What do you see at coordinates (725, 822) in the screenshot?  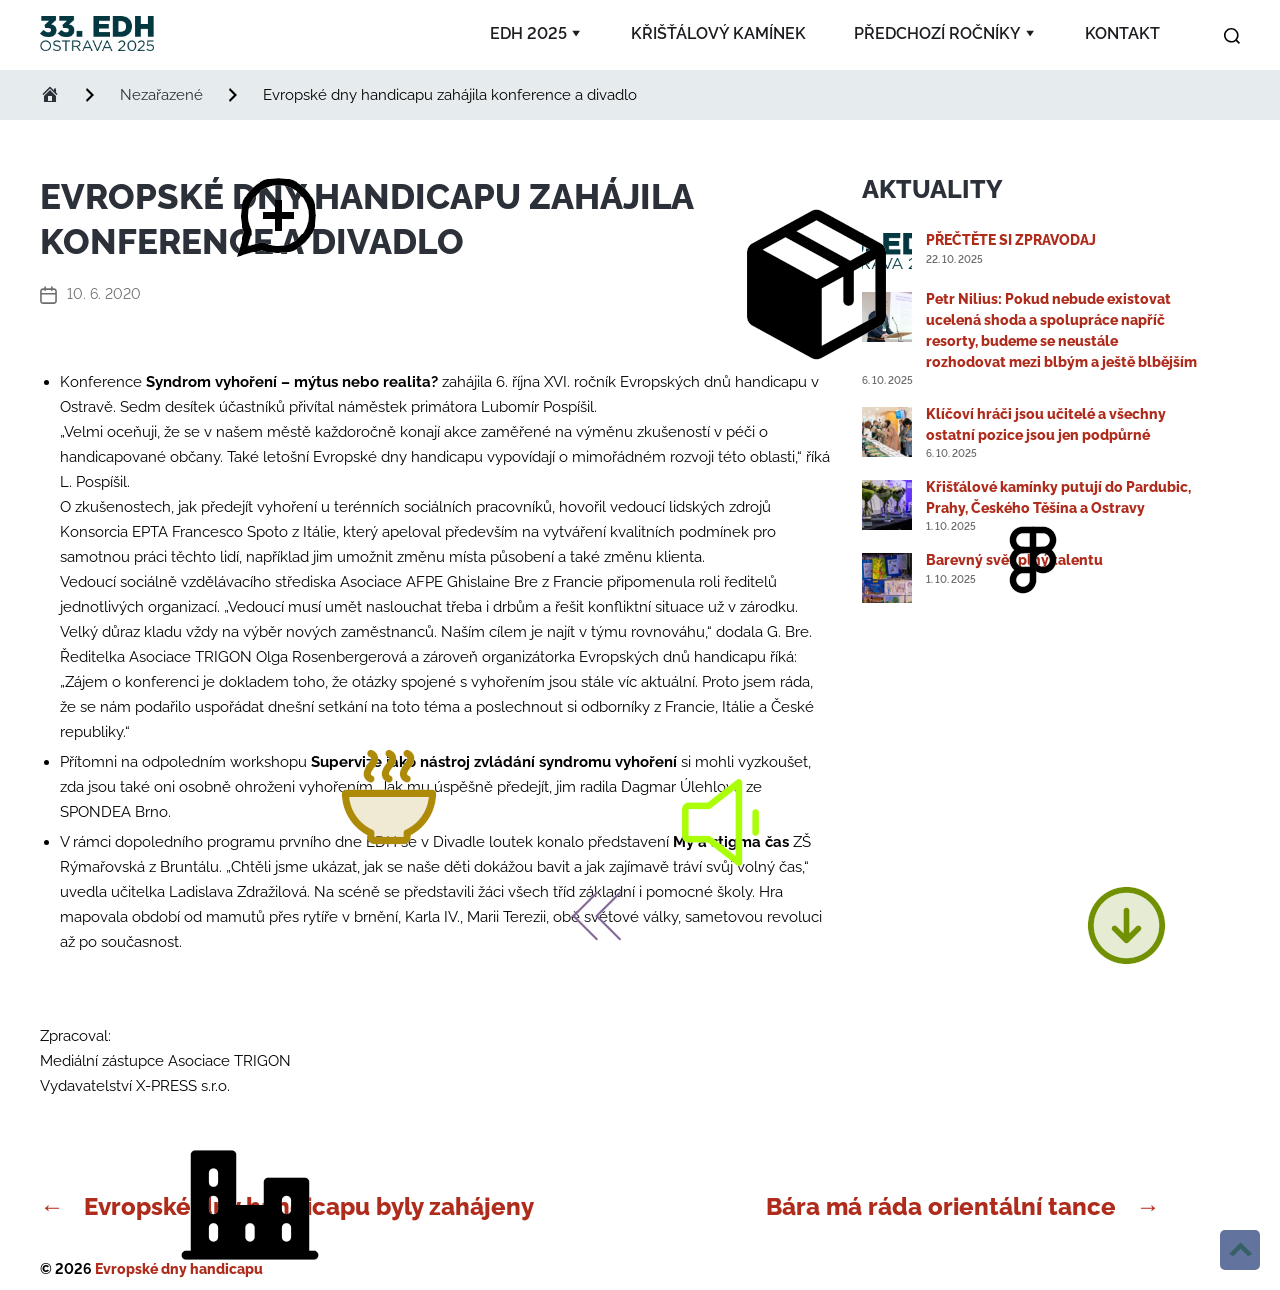 I see `volume set to low level` at bounding box center [725, 822].